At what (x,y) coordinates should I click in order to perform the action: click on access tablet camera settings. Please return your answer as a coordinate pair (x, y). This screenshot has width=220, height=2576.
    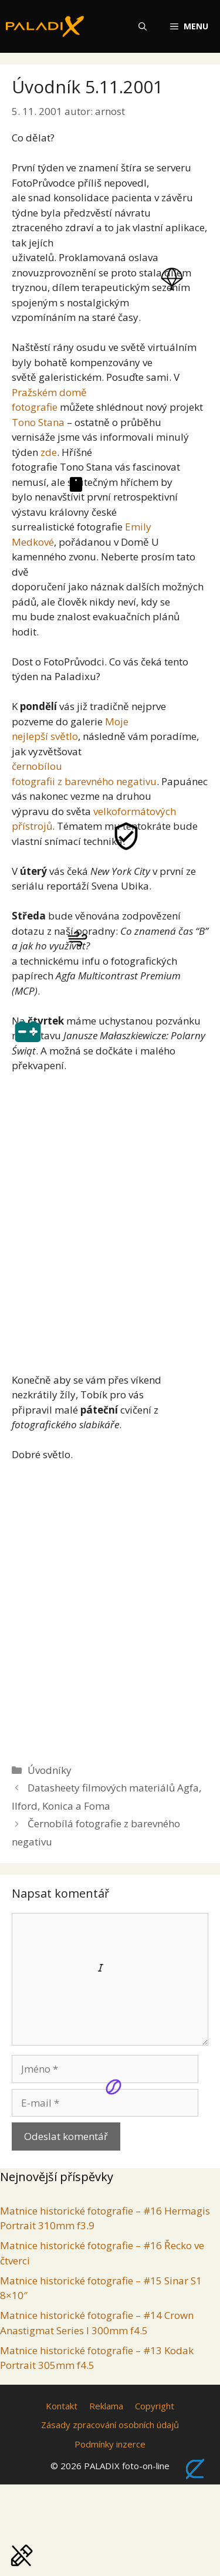
    Looking at the image, I should click on (76, 484).